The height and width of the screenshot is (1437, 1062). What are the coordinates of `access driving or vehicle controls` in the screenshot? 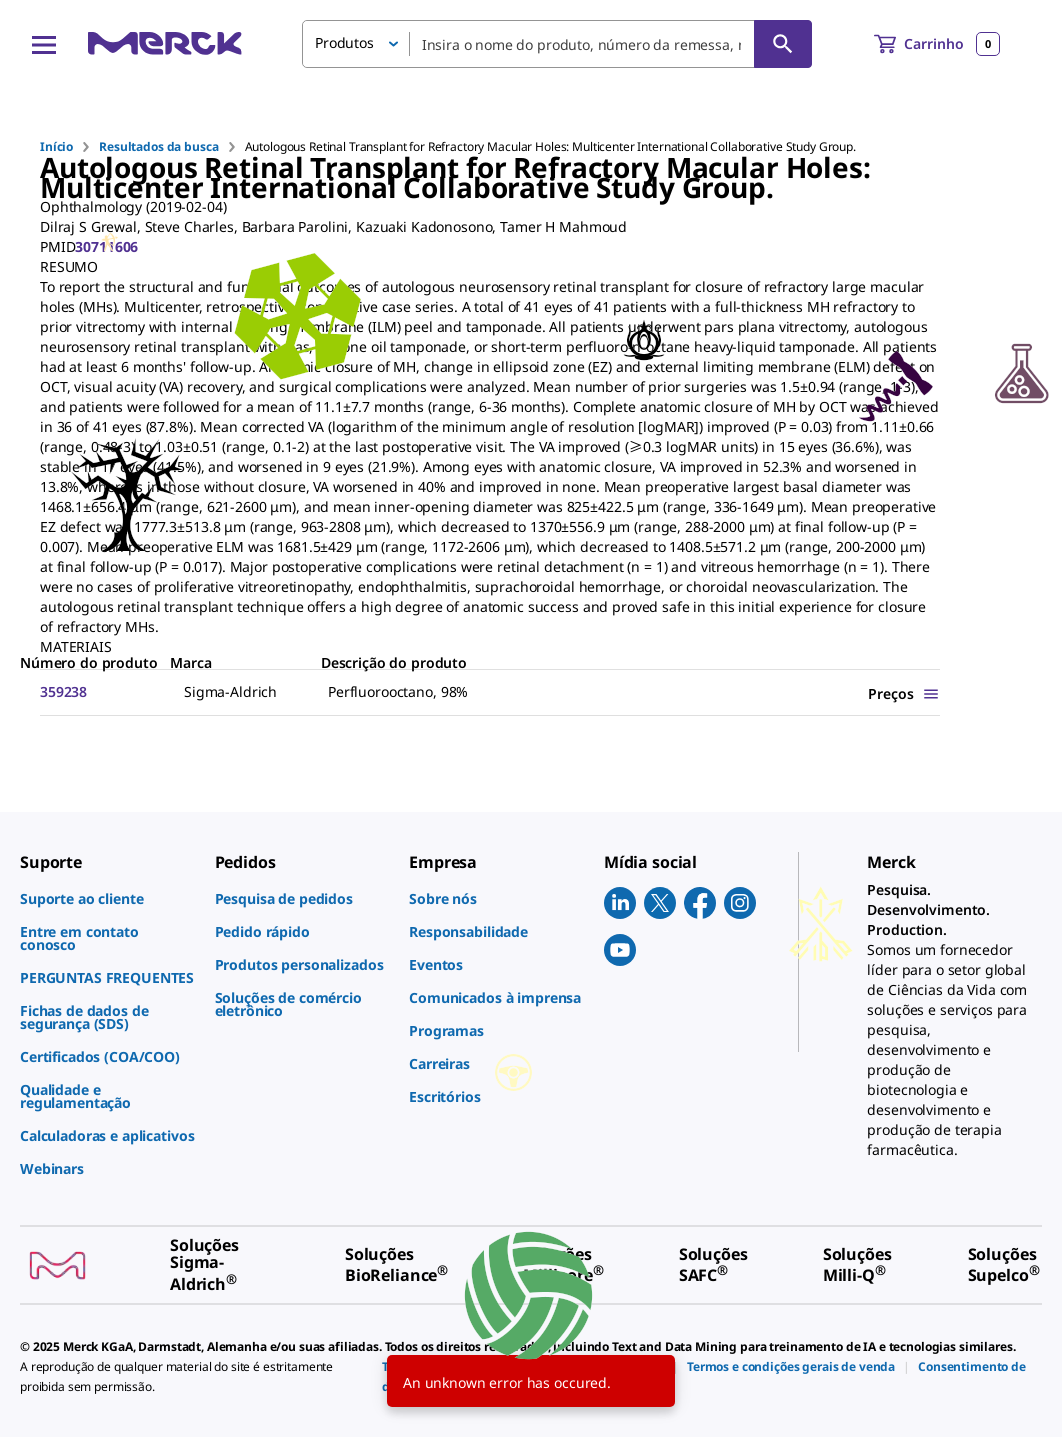 It's located at (513, 1072).